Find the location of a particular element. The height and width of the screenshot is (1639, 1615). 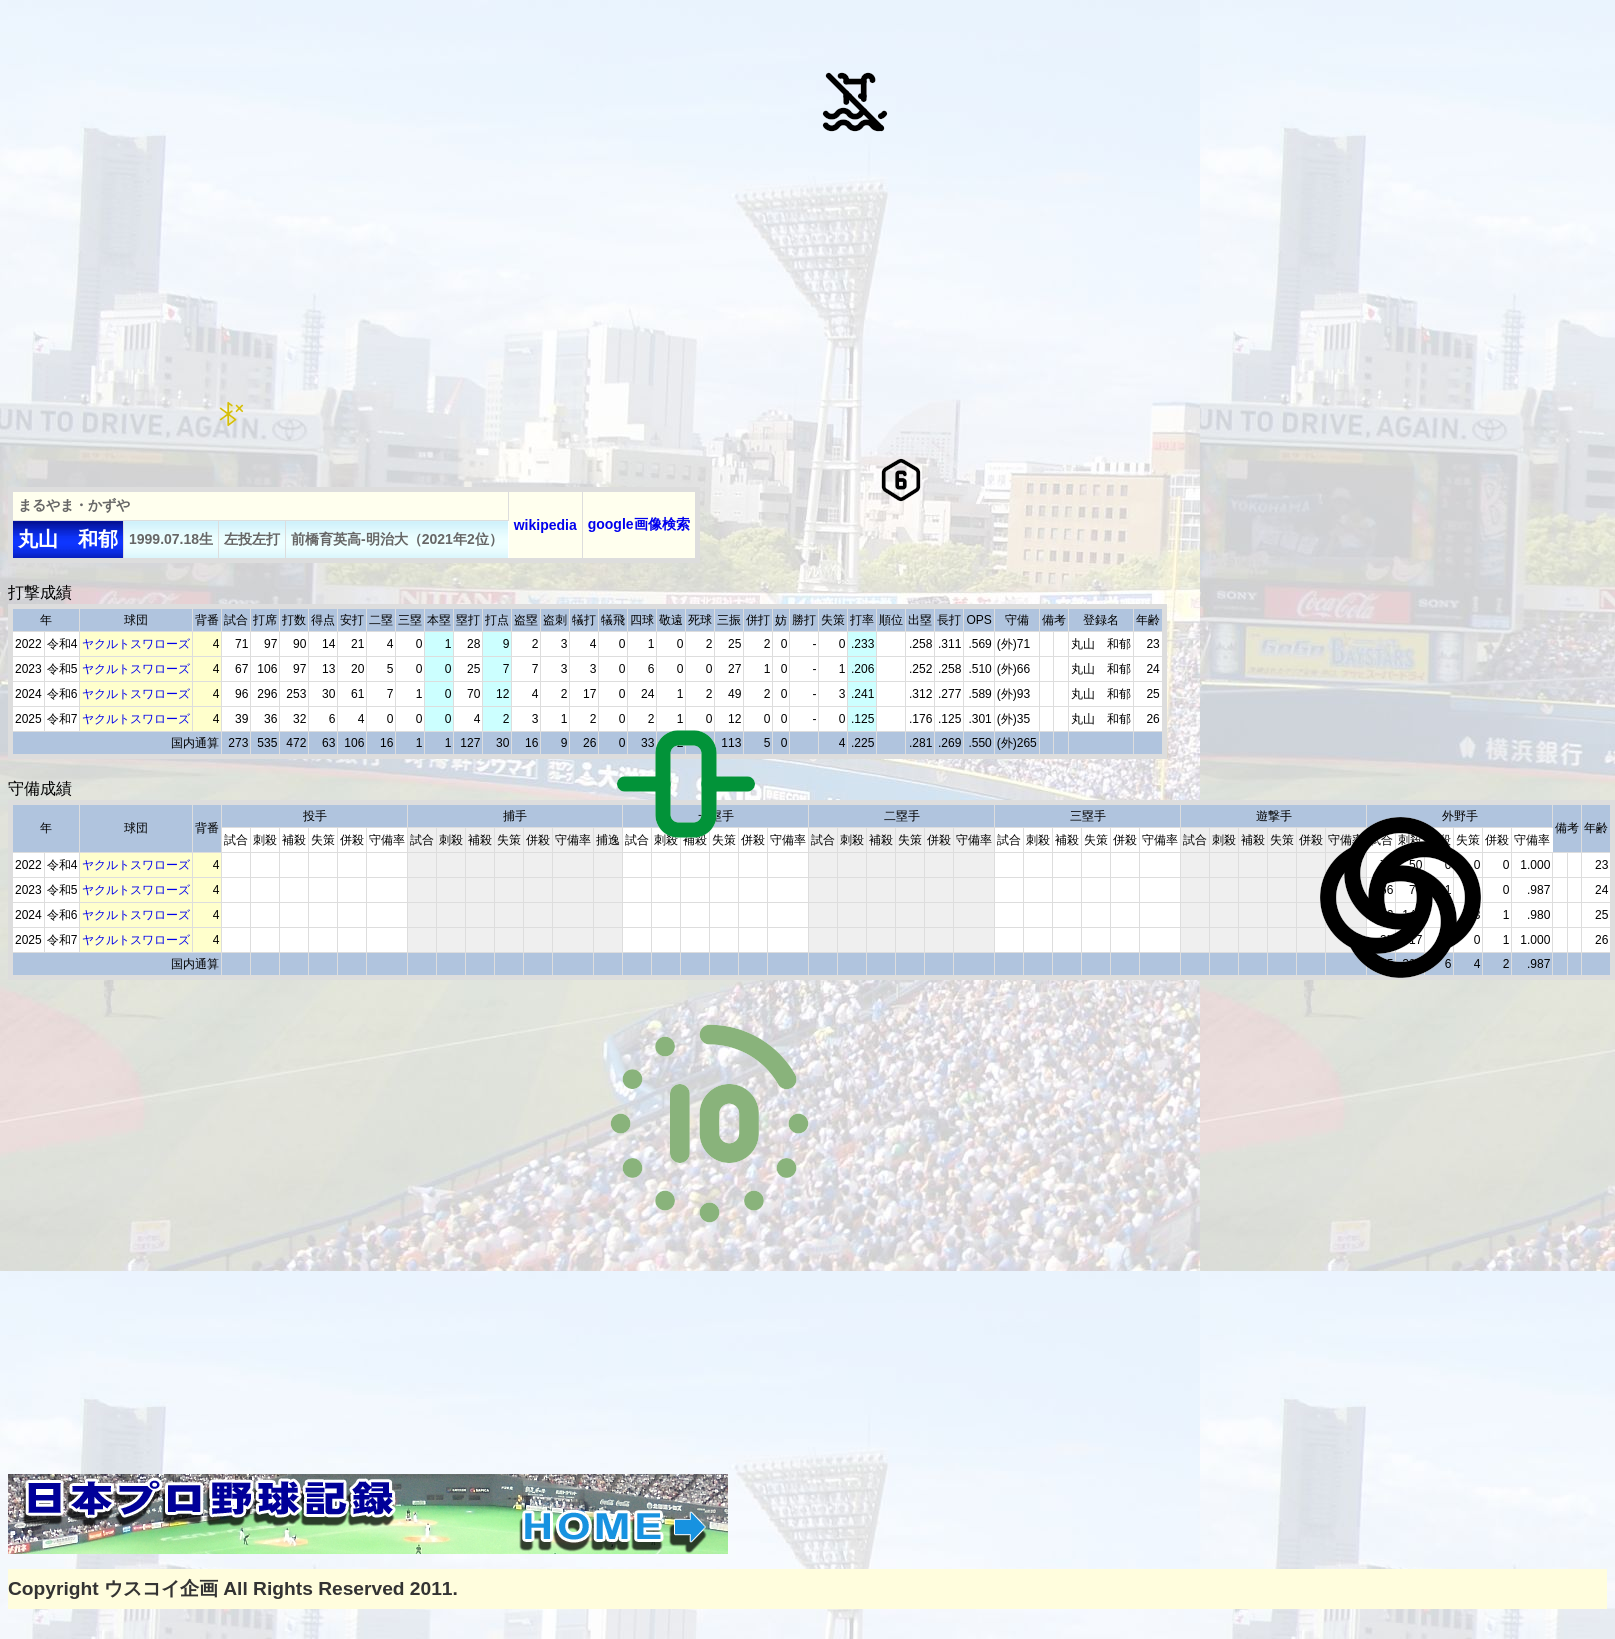

bluetooth is disabled or turned off is located at coordinates (230, 414).